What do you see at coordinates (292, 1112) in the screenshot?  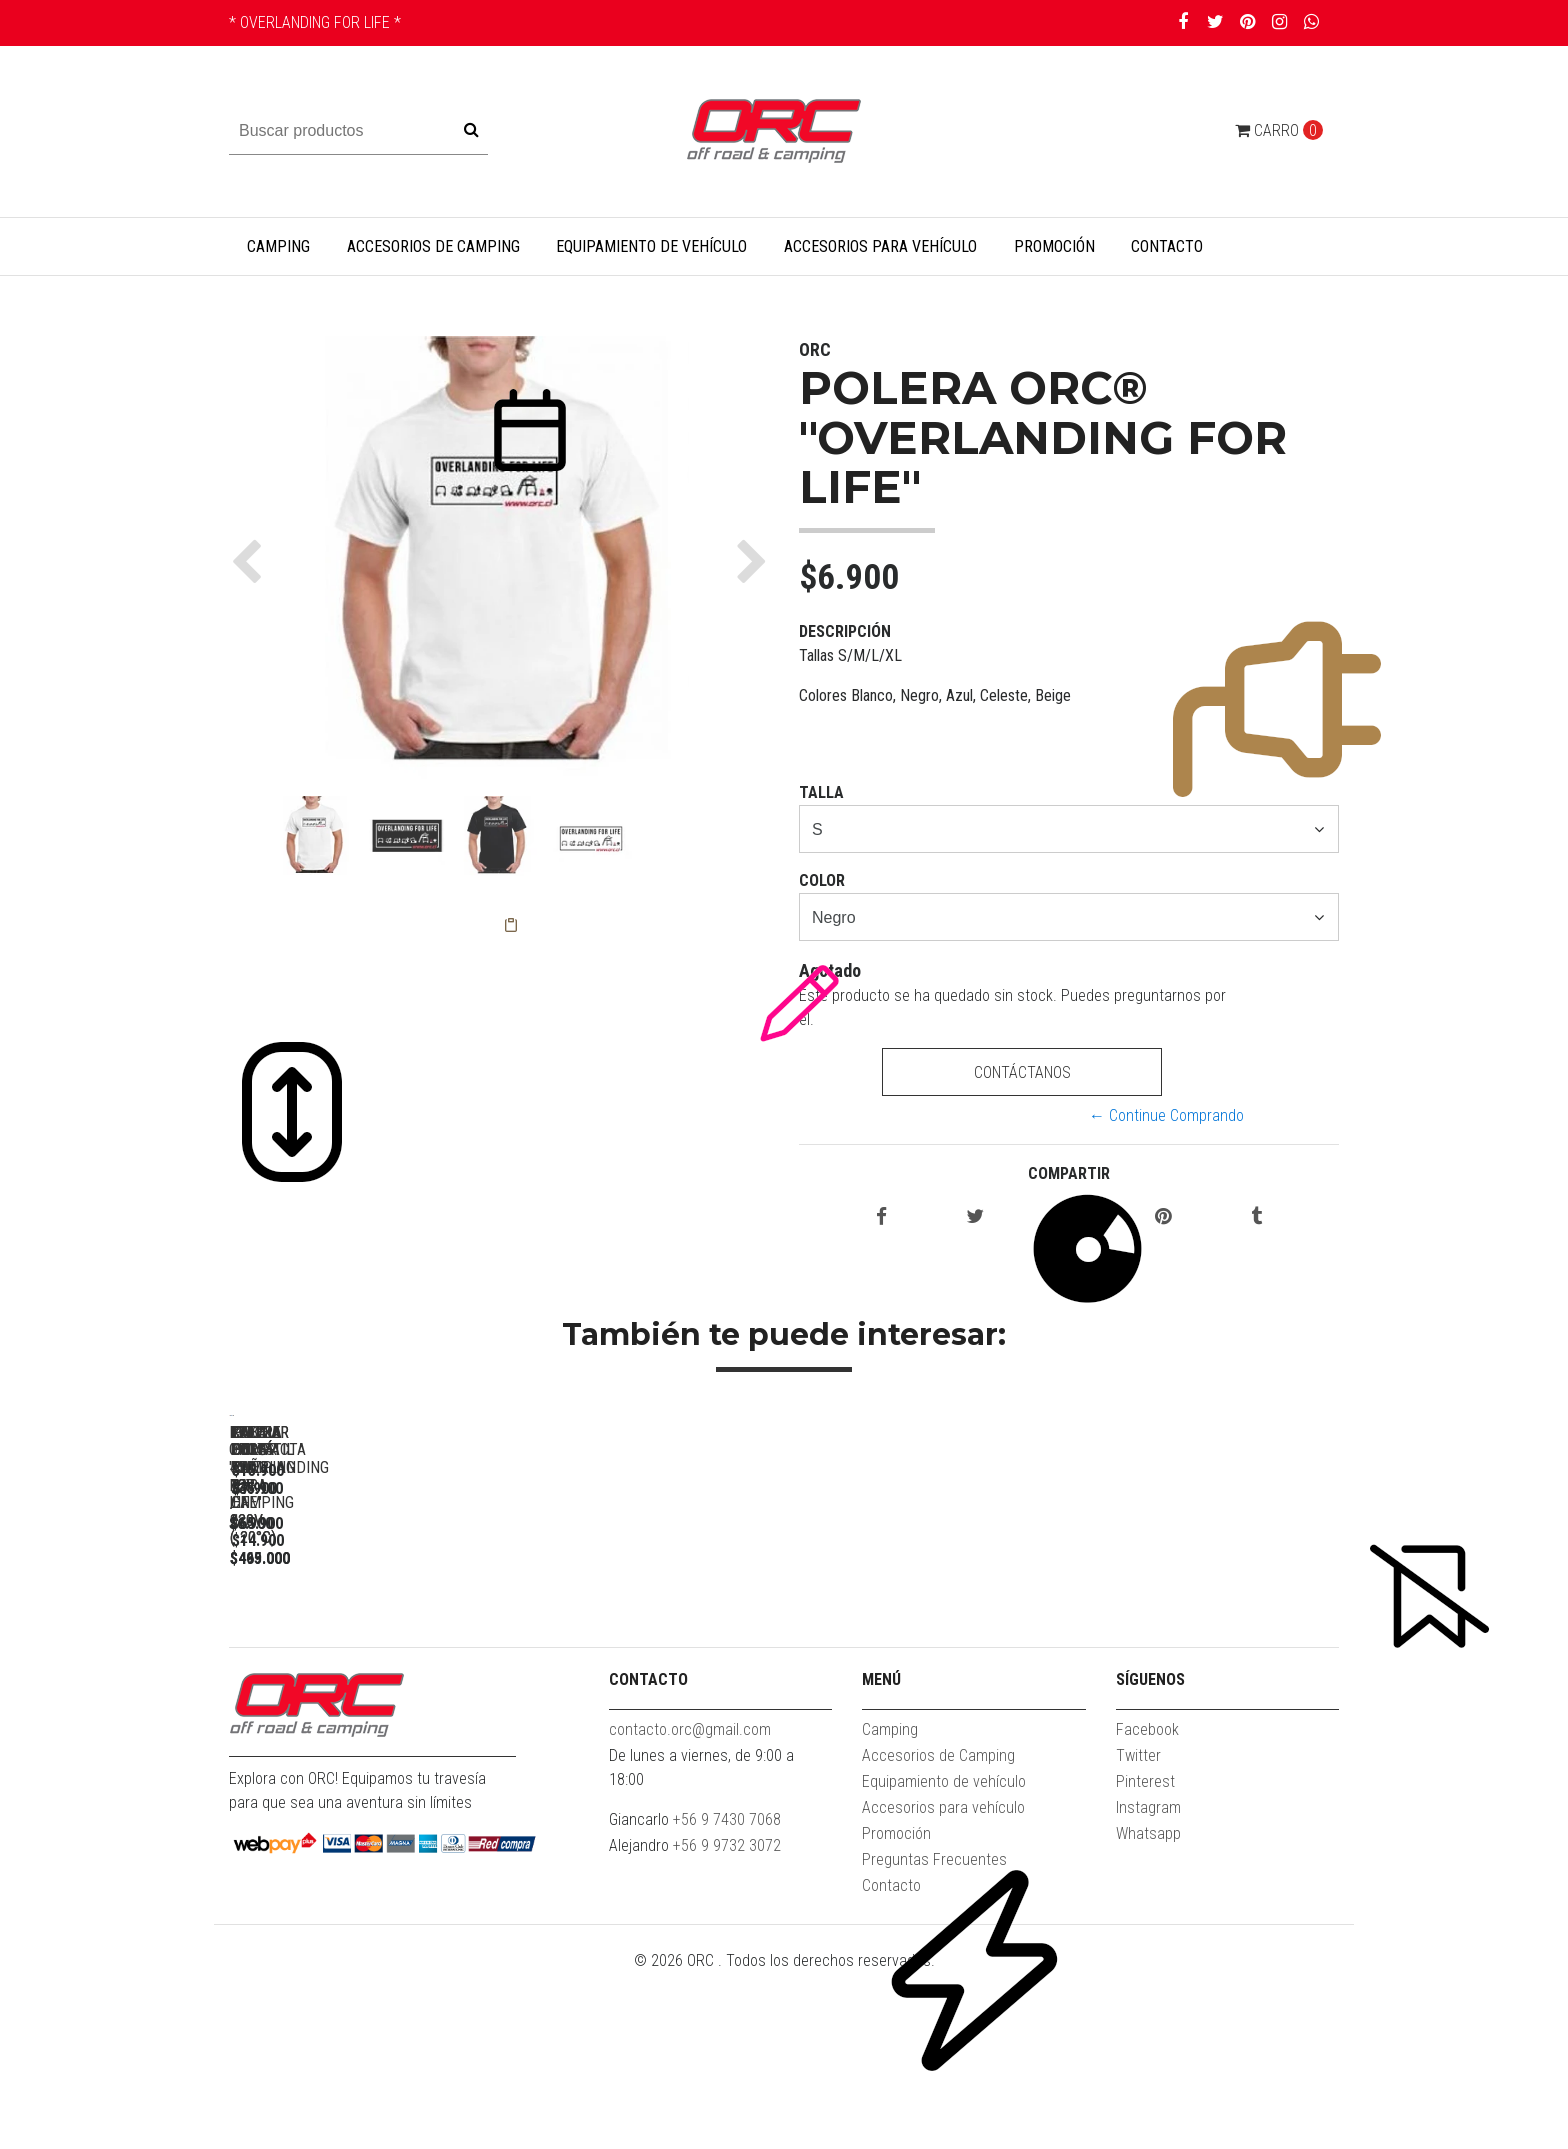 I see `scroll up and down on the page` at bounding box center [292, 1112].